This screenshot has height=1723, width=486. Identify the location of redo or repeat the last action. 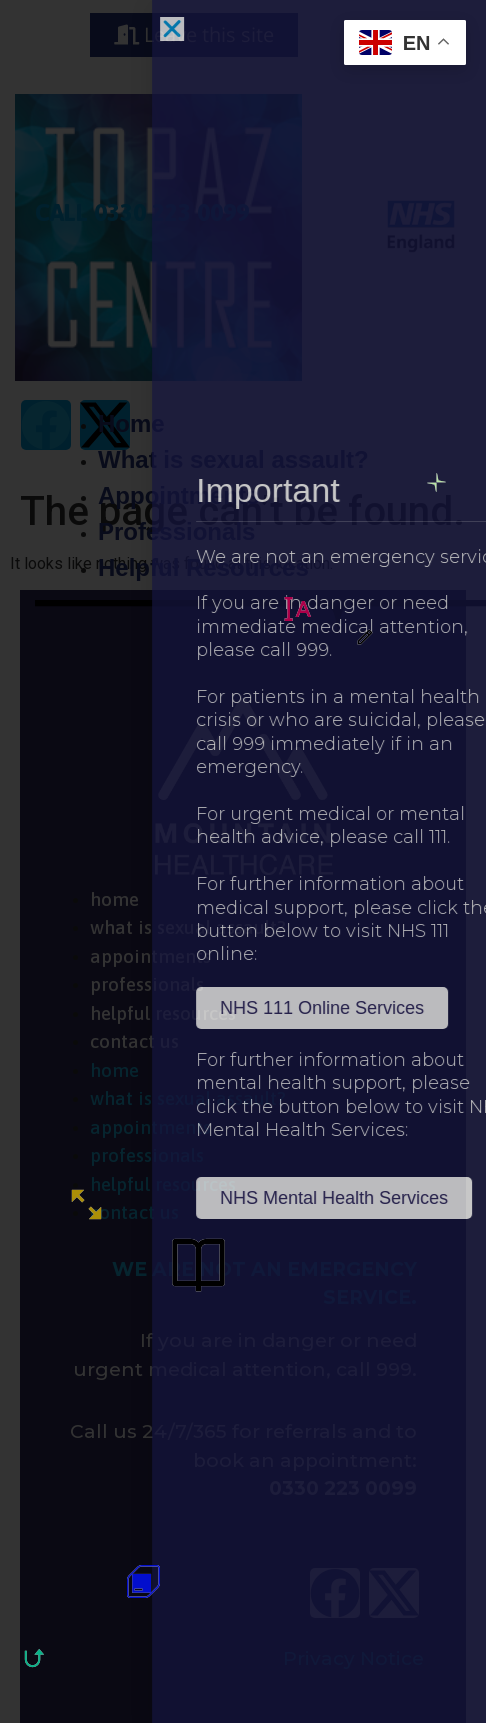
(33, 1658).